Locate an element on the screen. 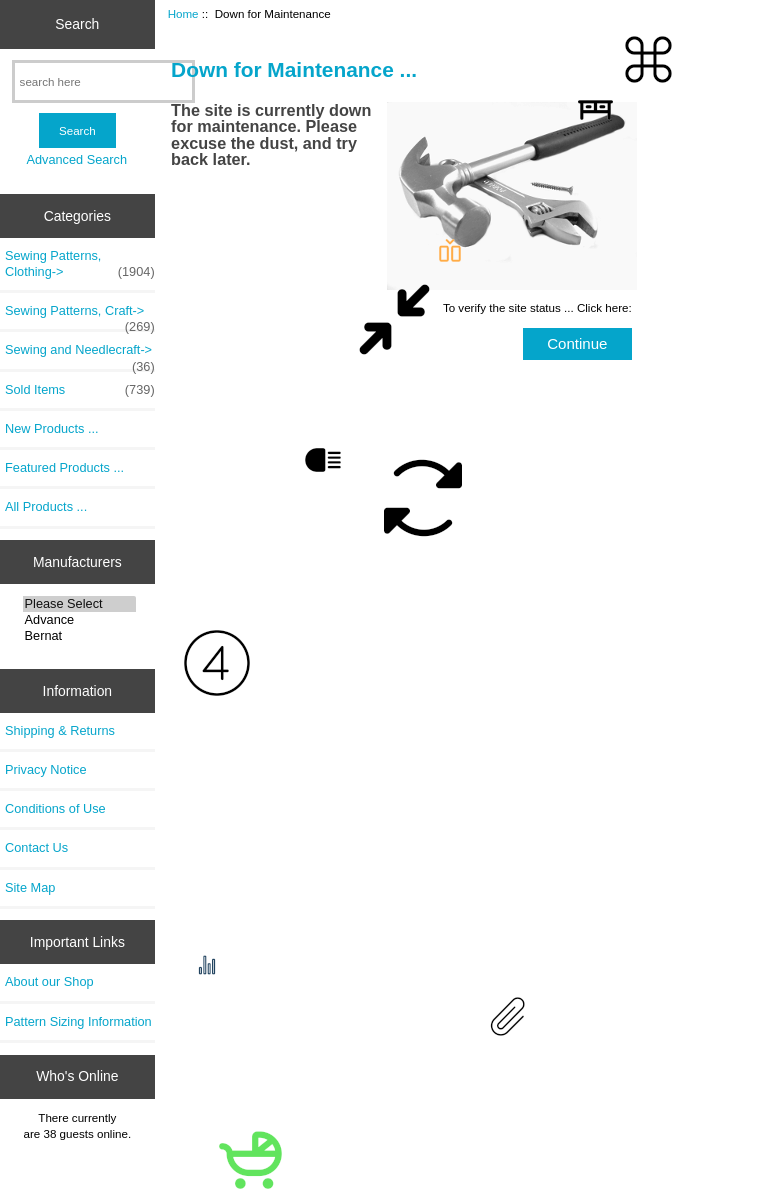 The width and height of the screenshot is (768, 1194). attach a file to your message is located at coordinates (508, 1016).